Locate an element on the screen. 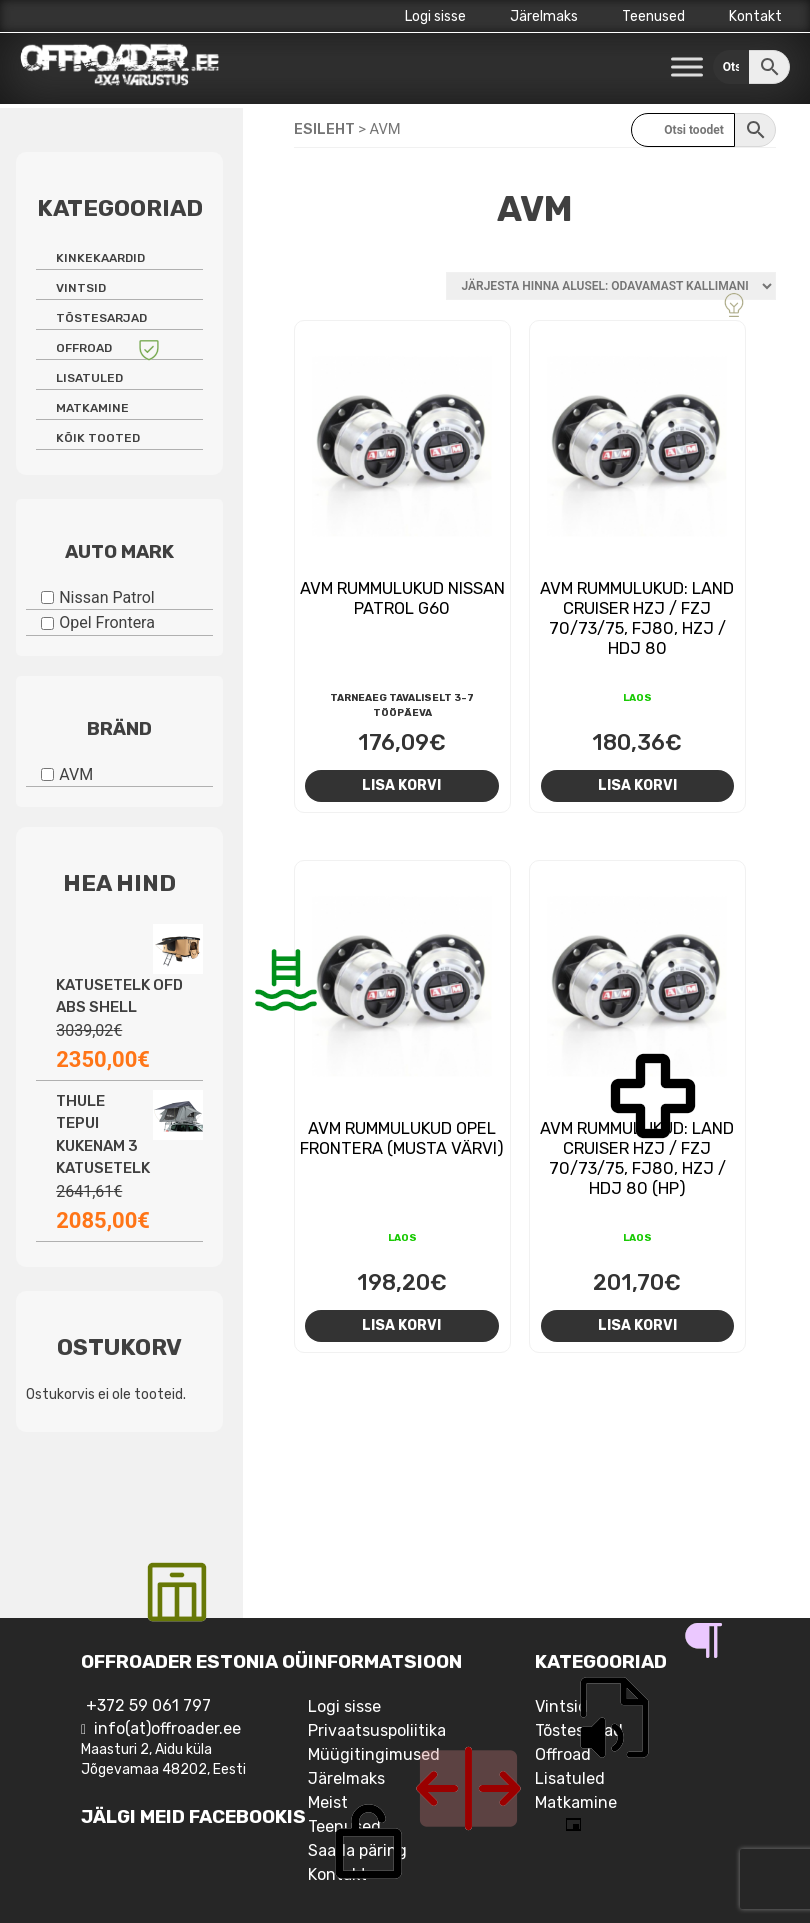 This screenshot has width=810, height=1923. indicates verified or secure status is located at coordinates (149, 349).